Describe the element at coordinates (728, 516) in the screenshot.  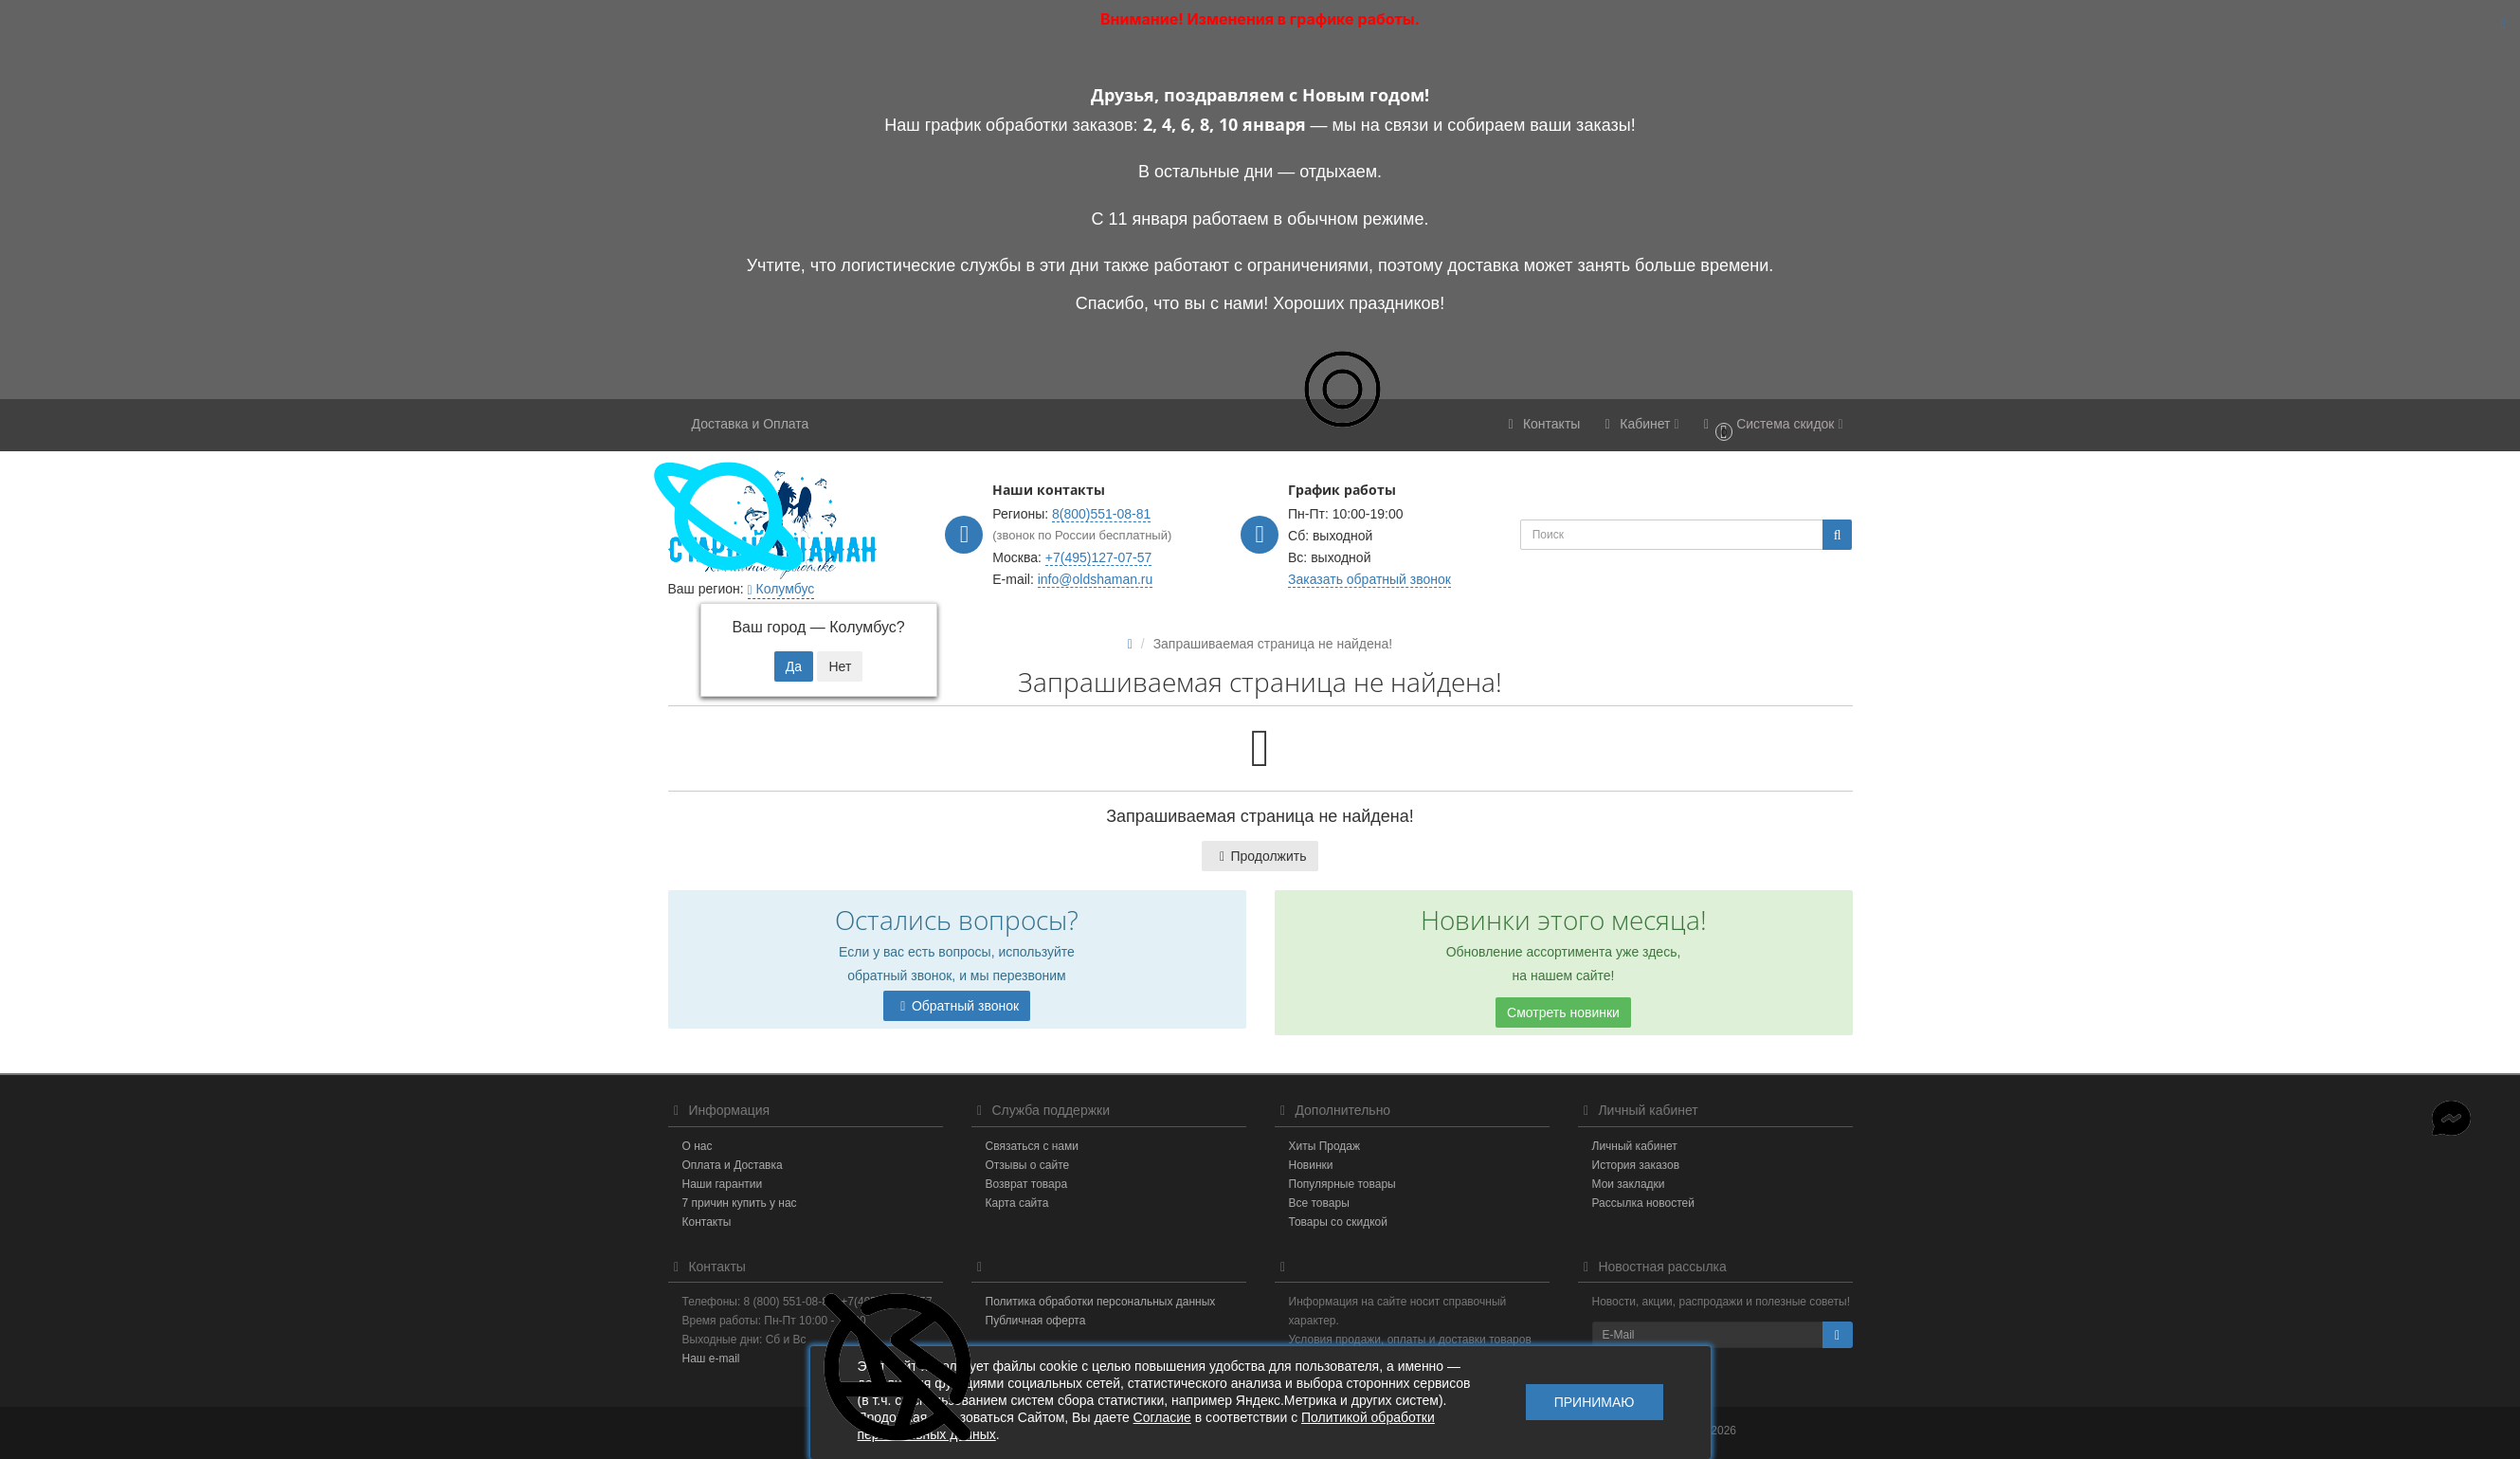
I see `explore global or worldwide content` at that location.